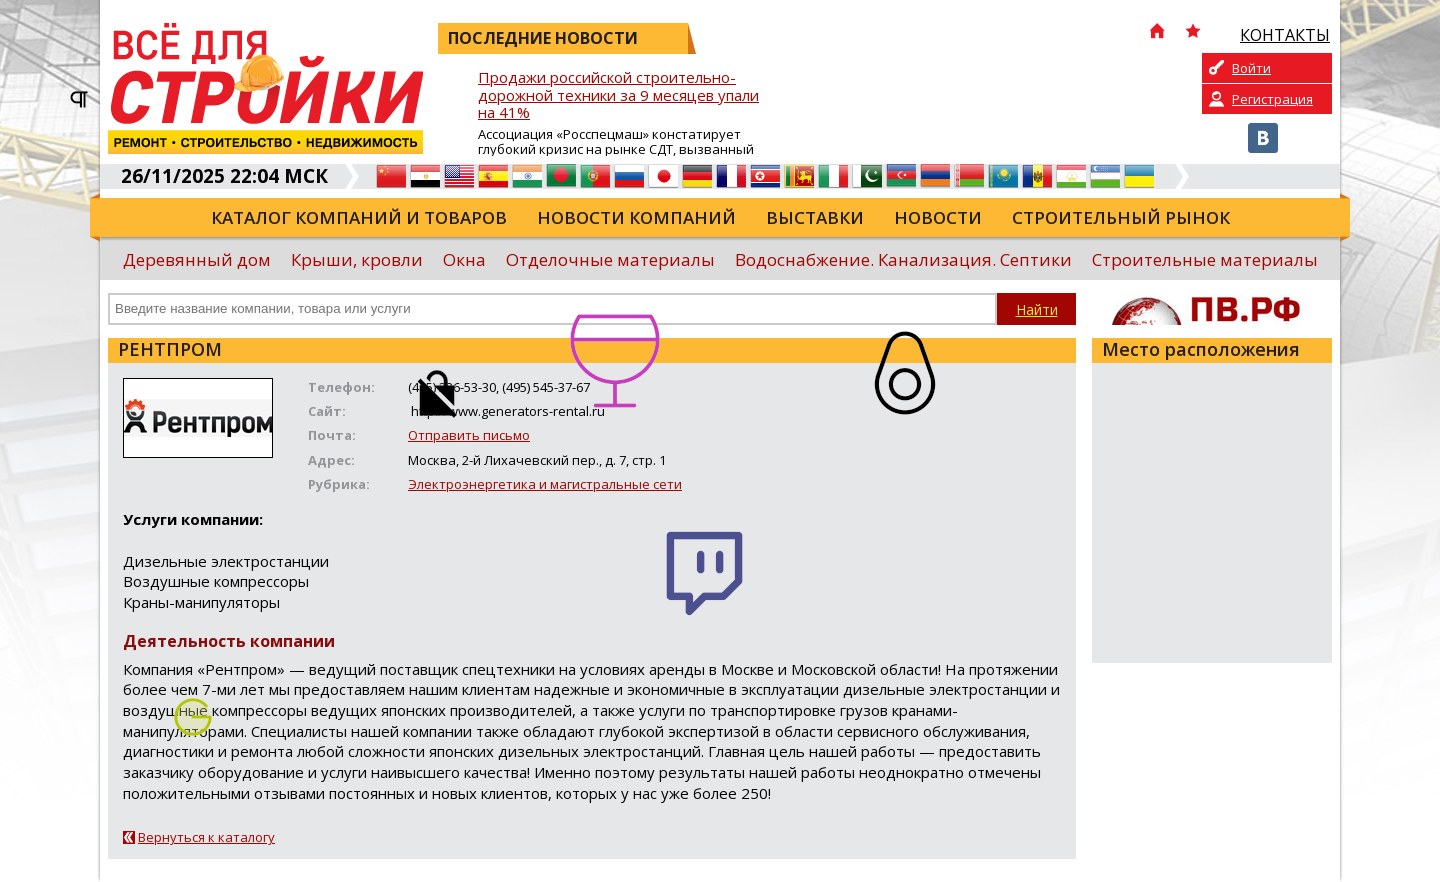 This screenshot has width=1440, height=882. I want to click on browse healthy food or recipe options, so click(905, 373).